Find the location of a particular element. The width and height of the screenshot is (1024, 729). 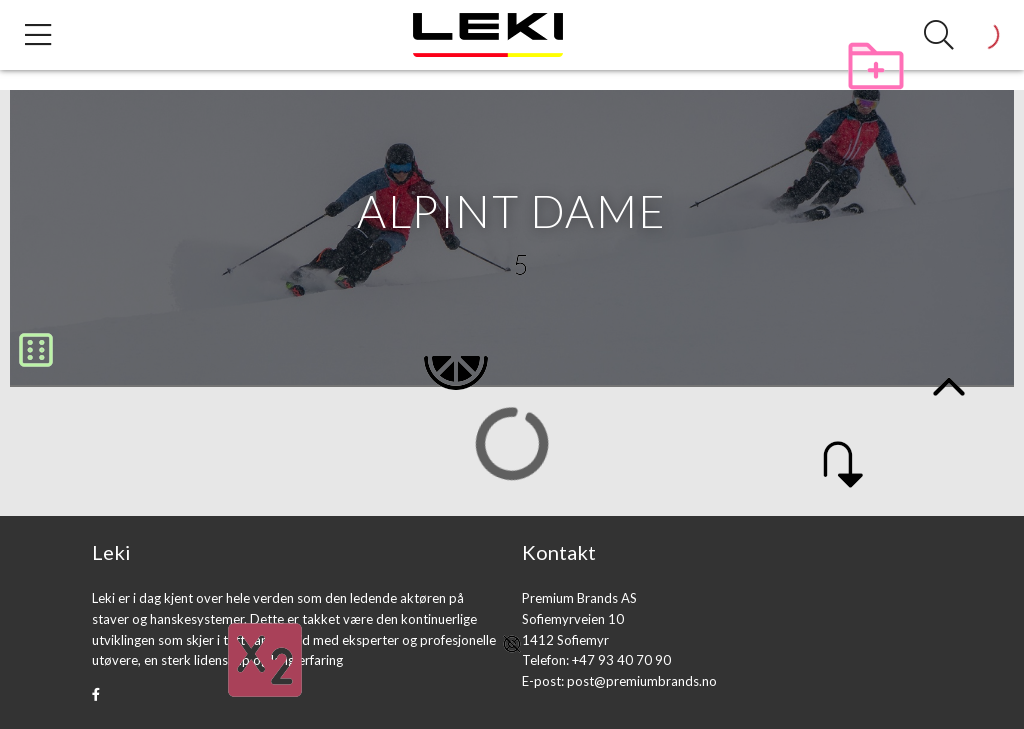

format text as subscript is located at coordinates (265, 660).